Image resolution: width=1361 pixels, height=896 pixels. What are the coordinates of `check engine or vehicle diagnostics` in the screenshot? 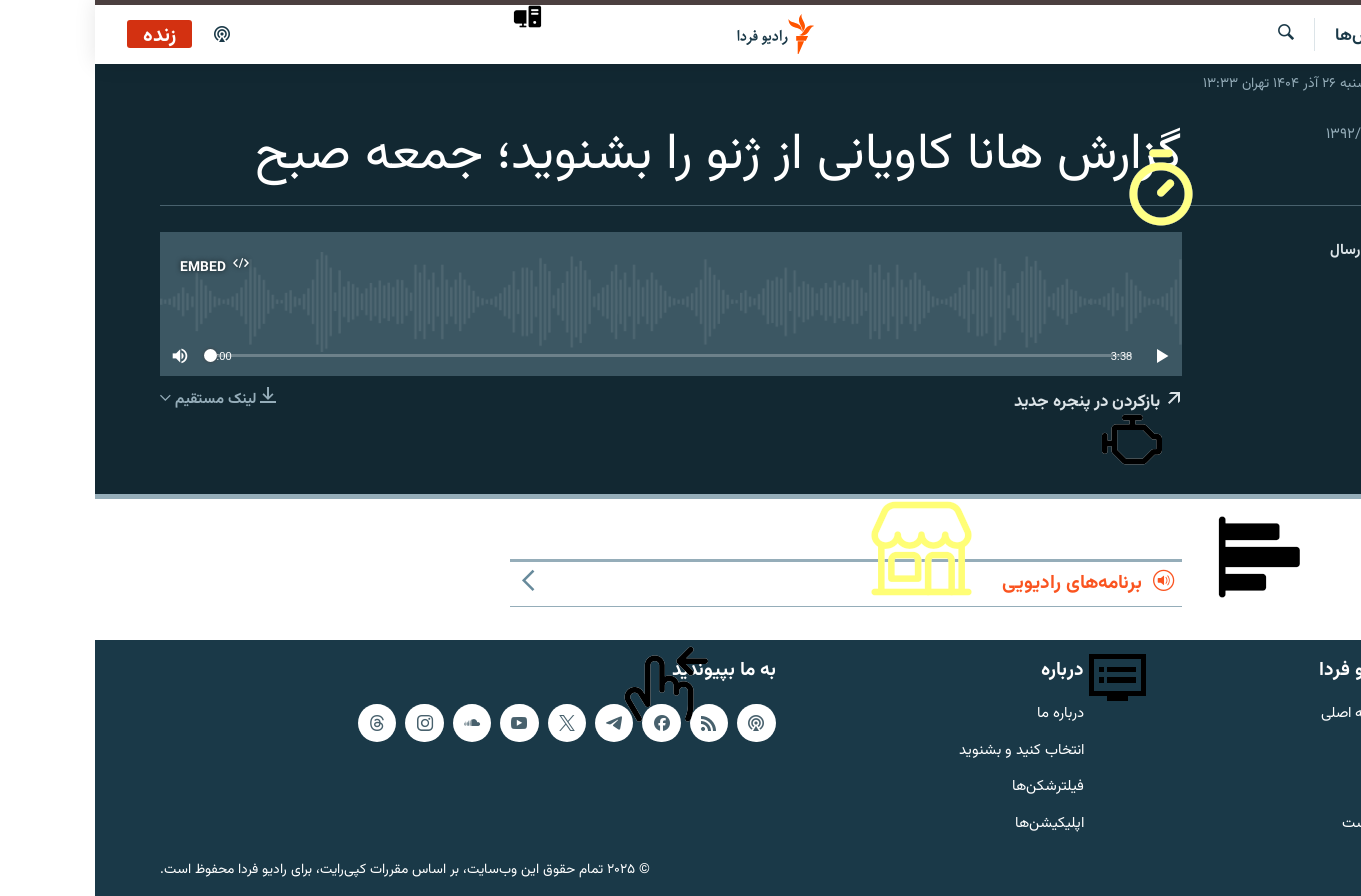 It's located at (1131, 440).